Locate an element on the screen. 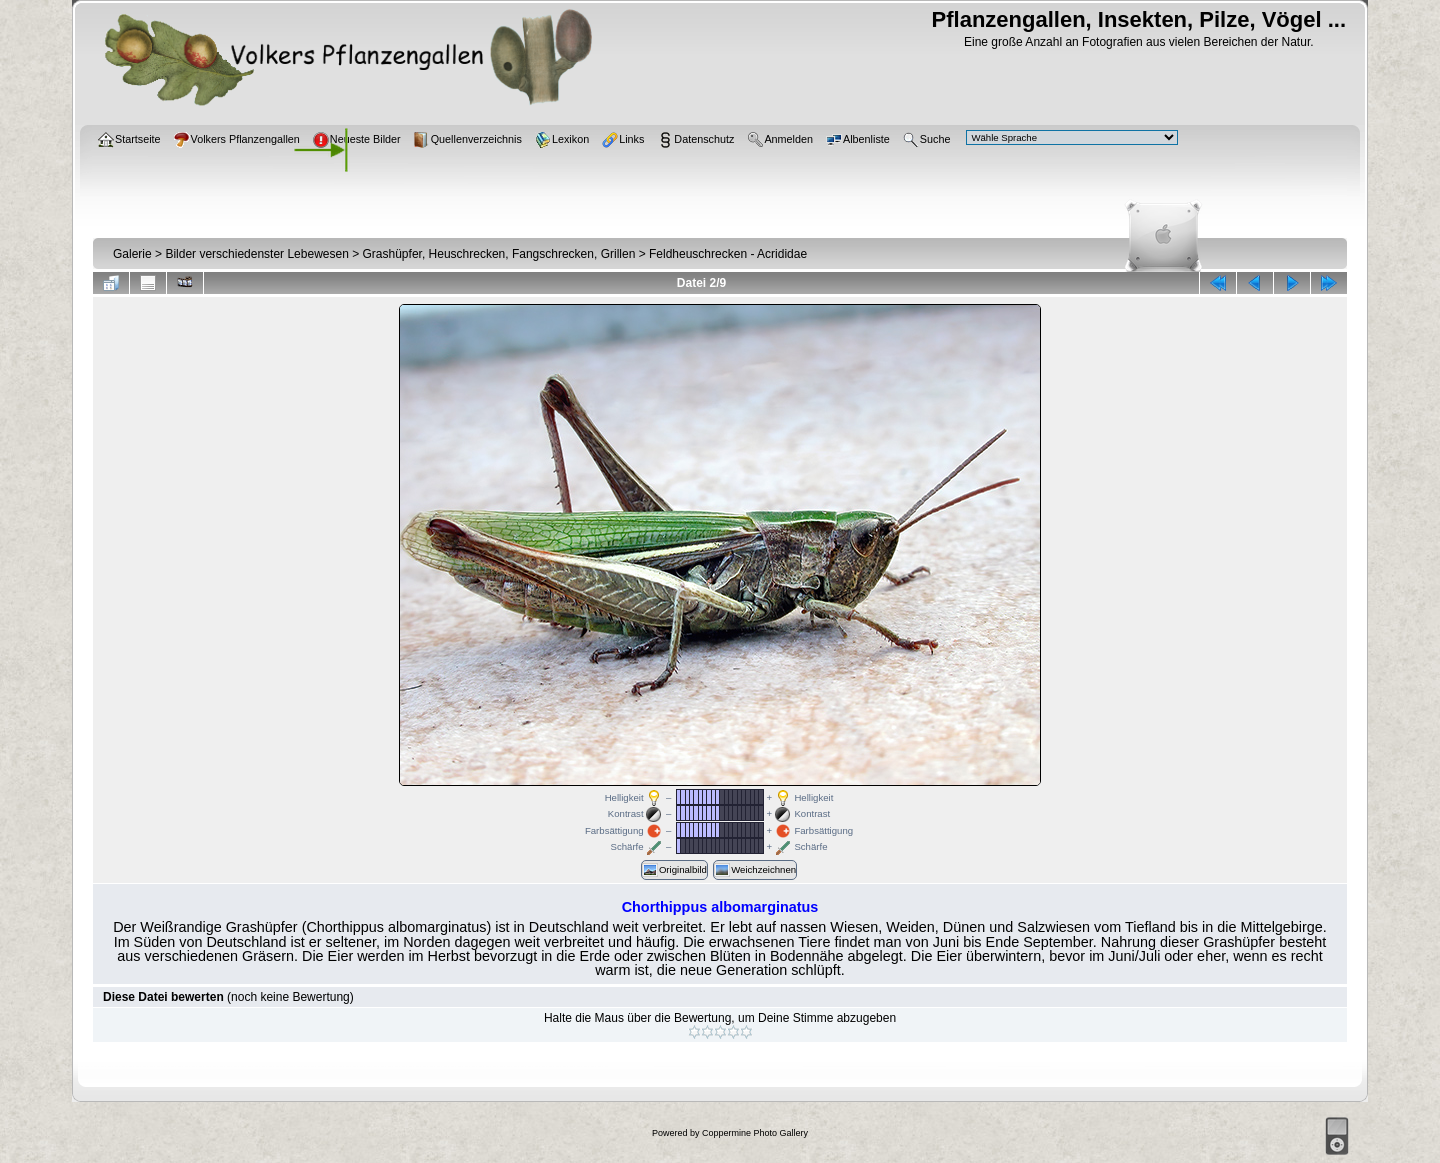 The height and width of the screenshot is (1163, 1440). indicates a connected multimedia player device is located at coordinates (1337, 1136).